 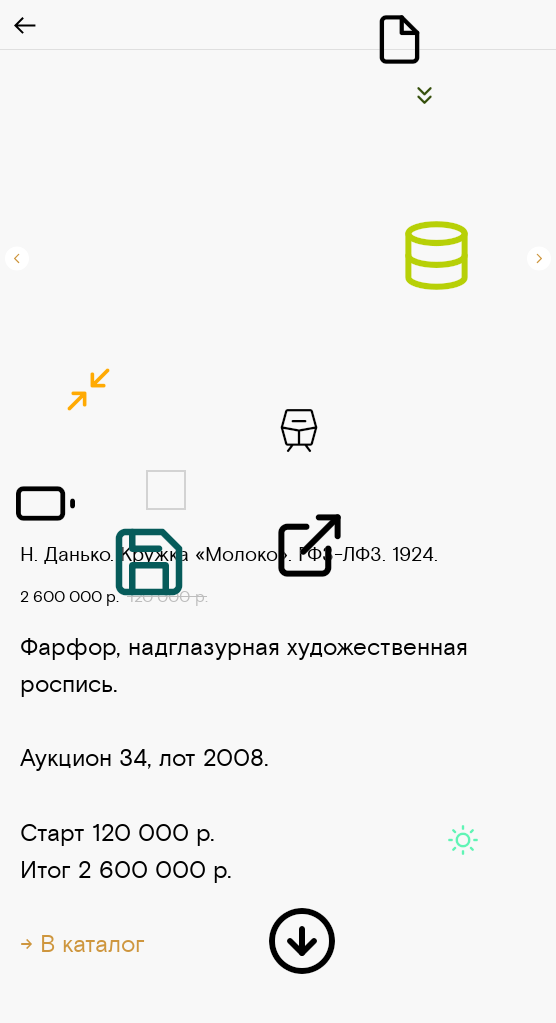 I want to click on download file or content, so click(x=302, y=941).